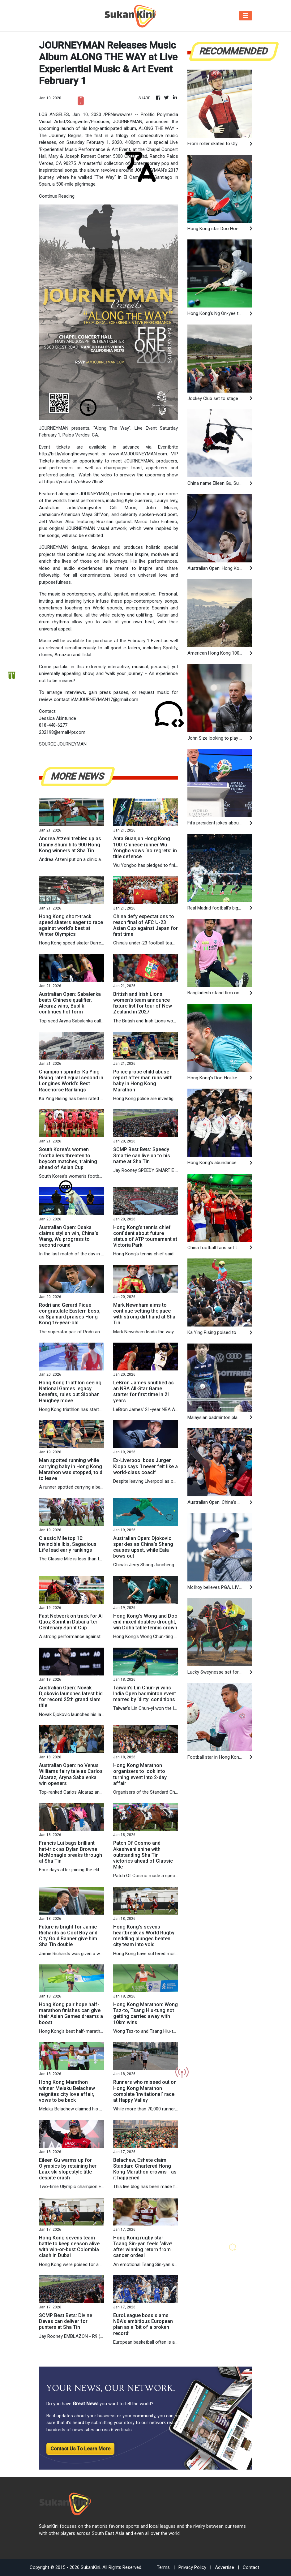  Describe the element at coordinates (12, 675) in the screenshot. I see `view lab results or test samples` at that location.